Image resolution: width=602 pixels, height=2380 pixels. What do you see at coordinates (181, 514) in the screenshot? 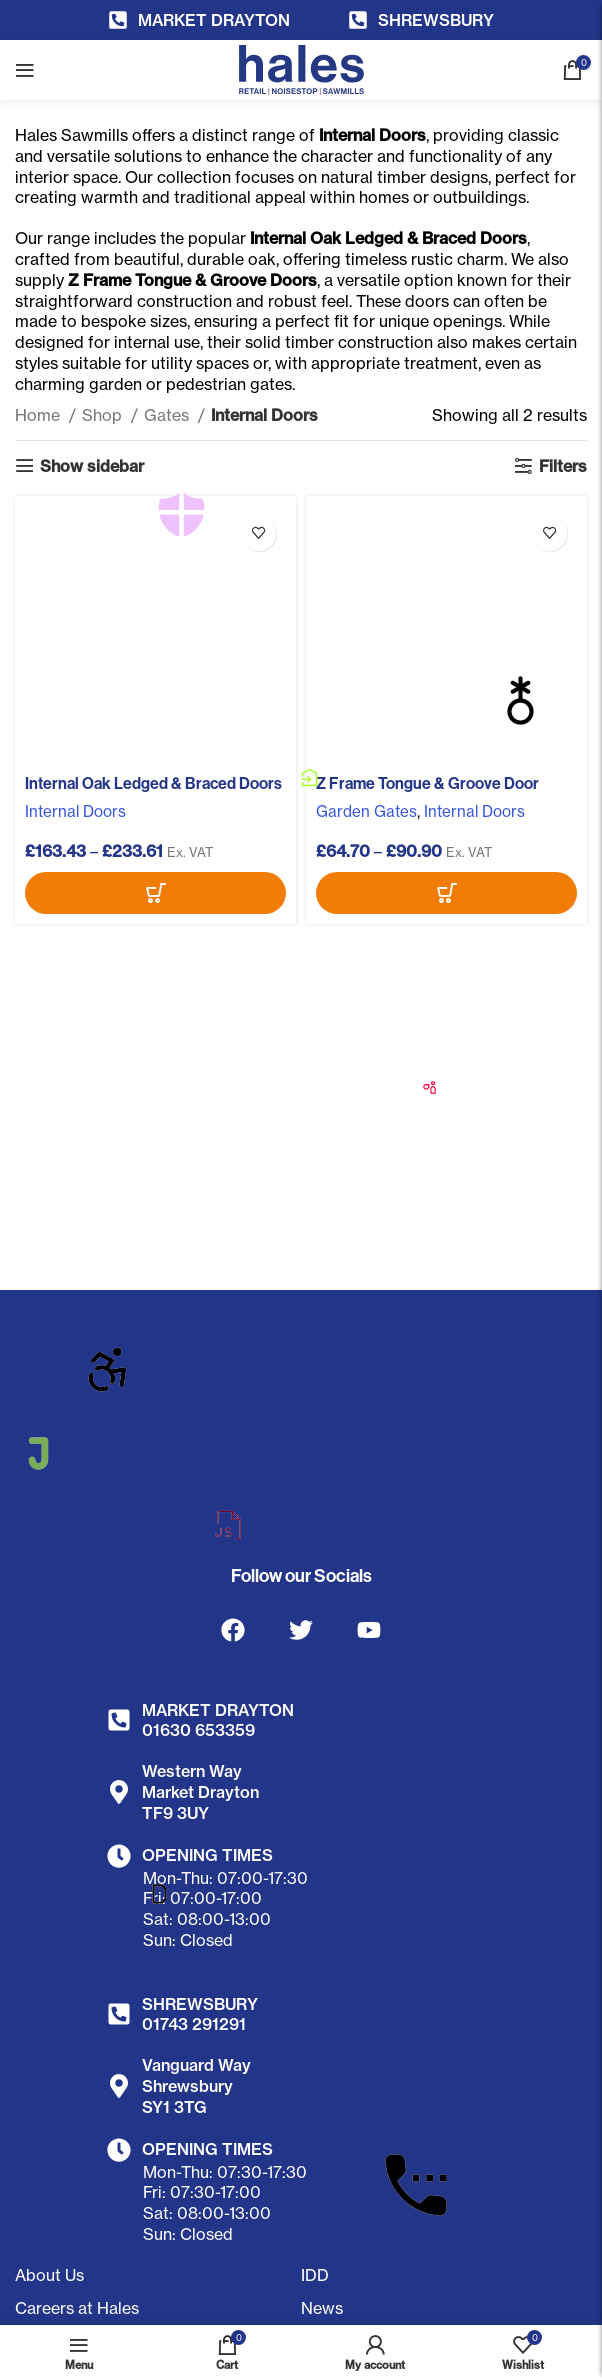
I see `privacy or security settings` at bounding box center [181, 514].